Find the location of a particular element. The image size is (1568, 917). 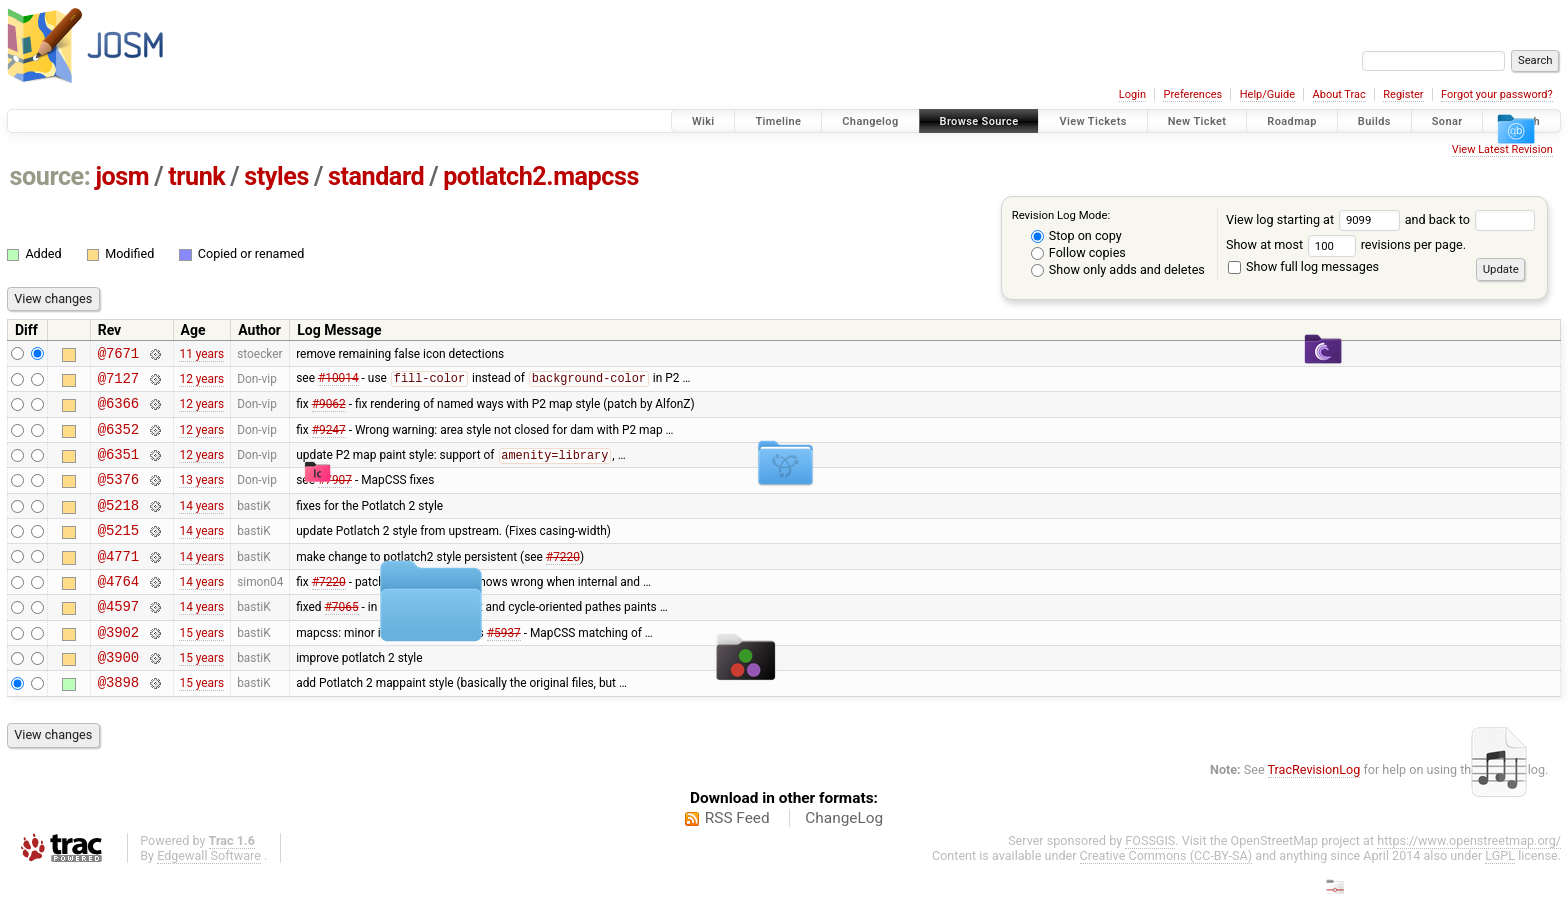

open julia programming language project folder is located at coordinates (745, 658).